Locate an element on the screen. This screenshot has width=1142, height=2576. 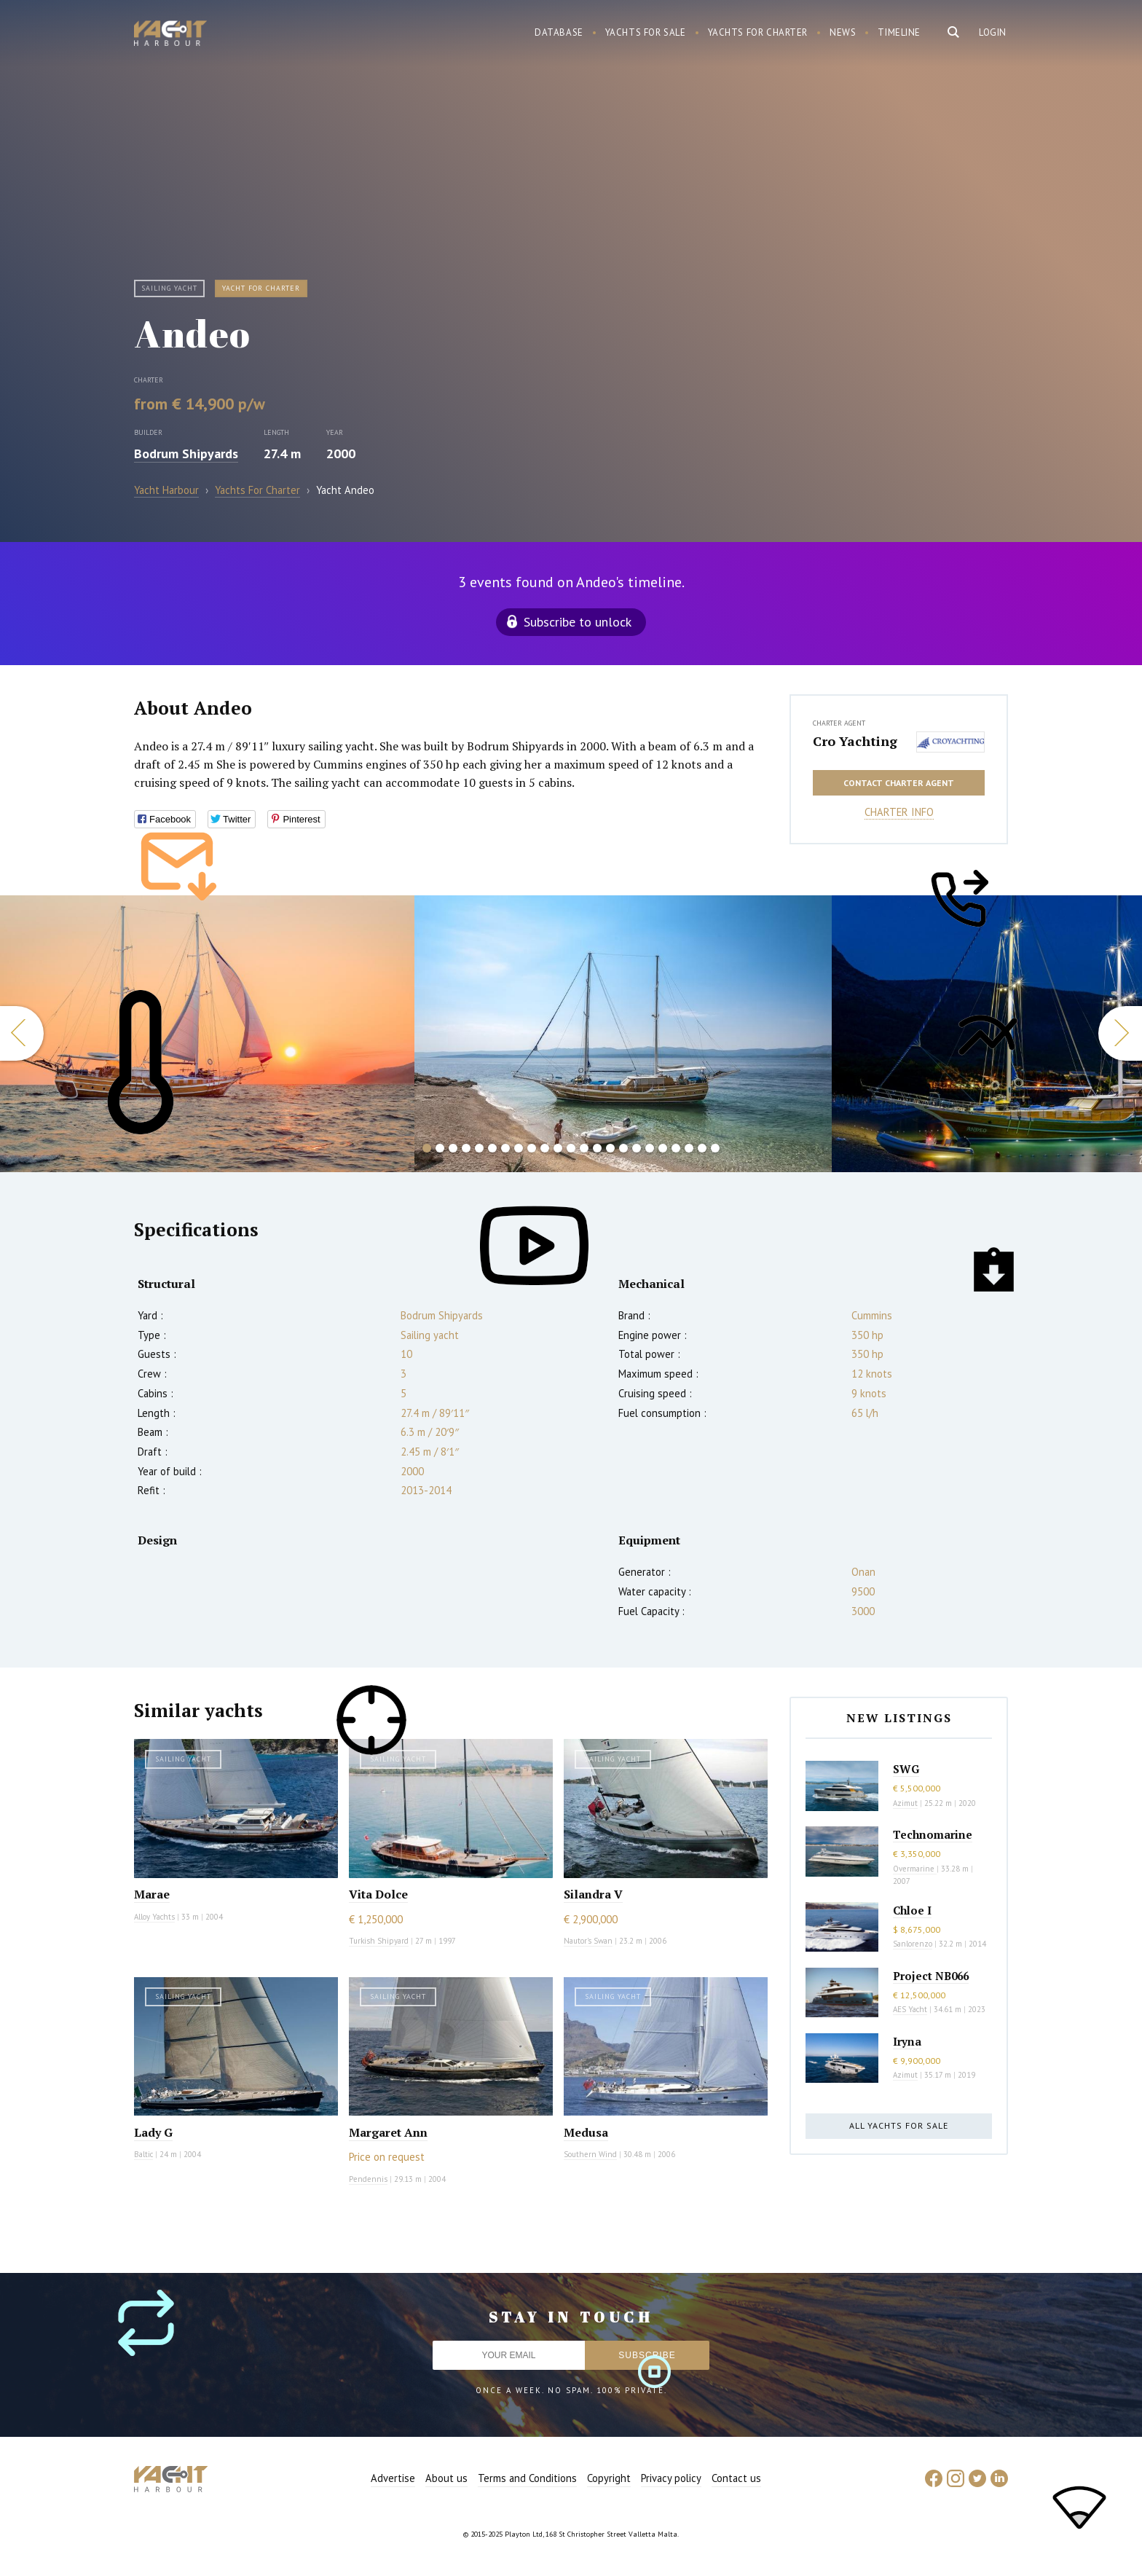
indicates weak wifi signal strength is located at coordinates (1079, 2508).